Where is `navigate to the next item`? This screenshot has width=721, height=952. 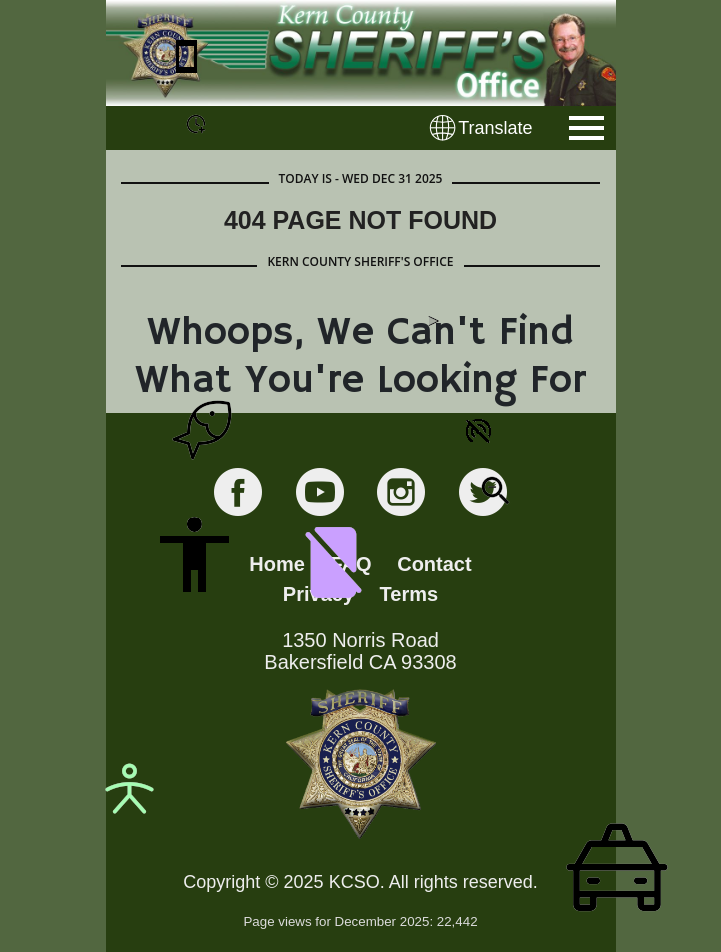
navigate to the next item is located at coordinates (433, 321).